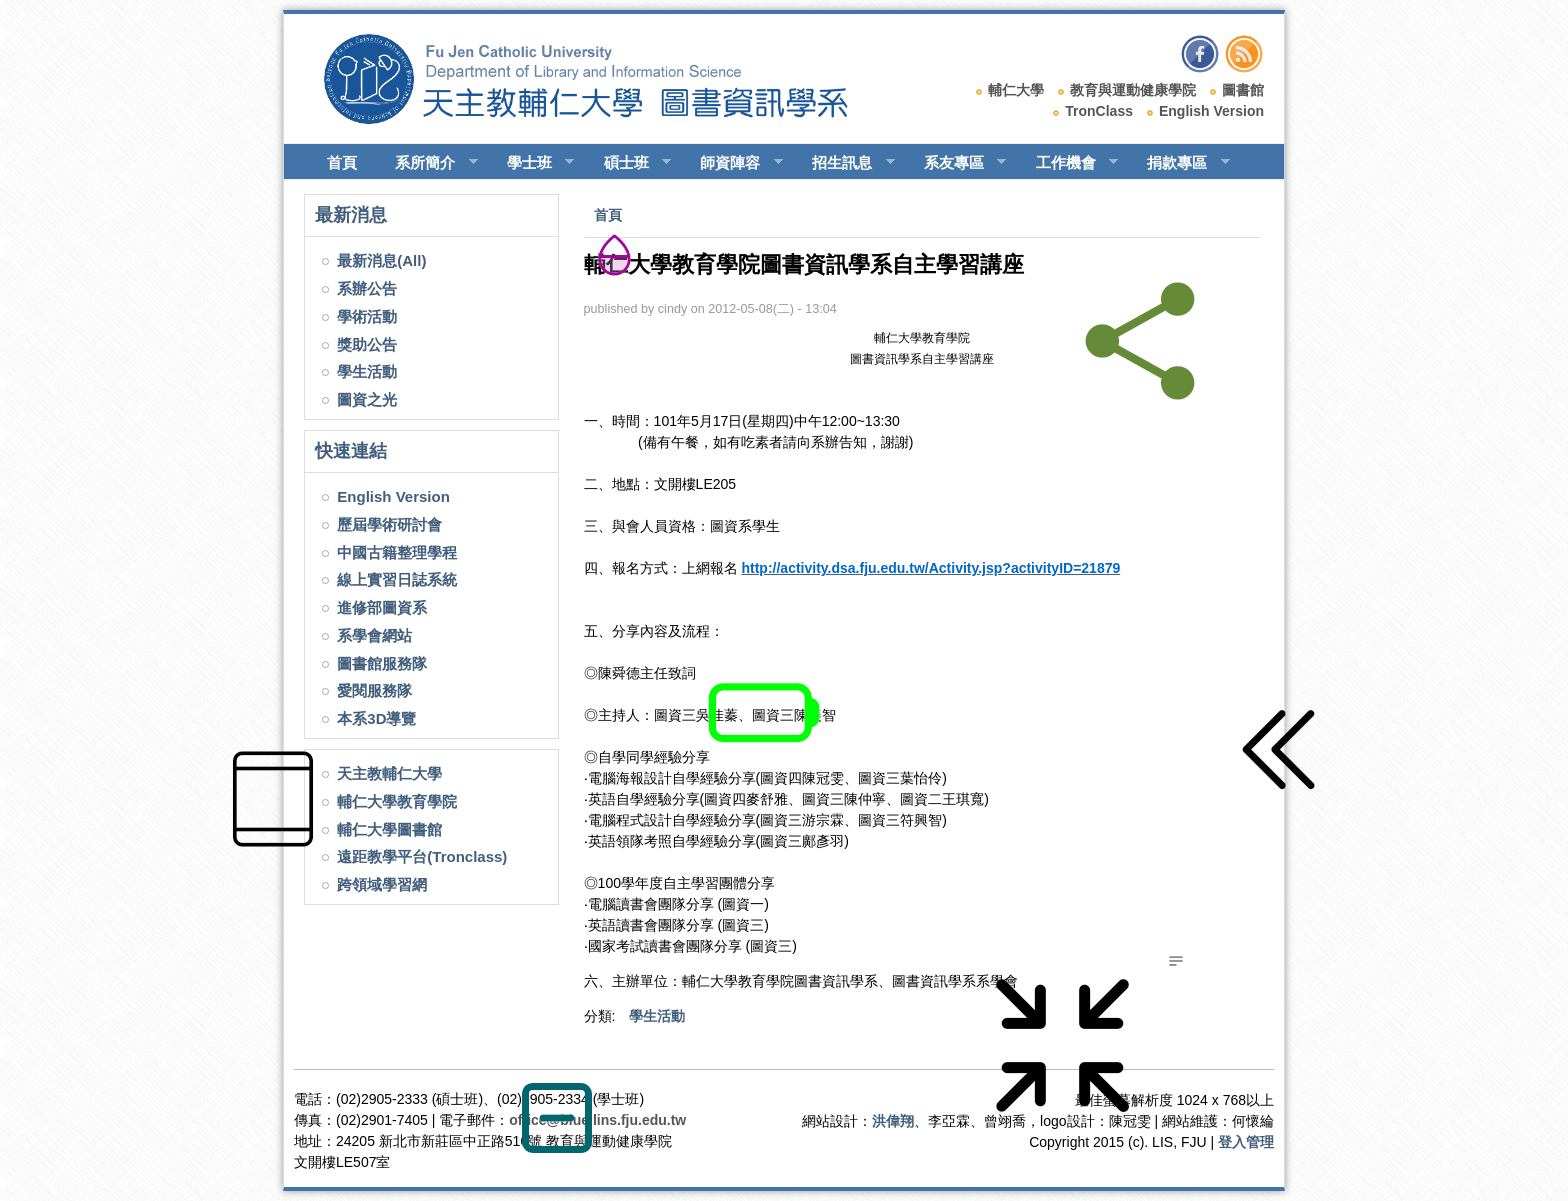  Describe the element at coordinates (1140, 341) in the screenshot. I see `share this content` at that location.